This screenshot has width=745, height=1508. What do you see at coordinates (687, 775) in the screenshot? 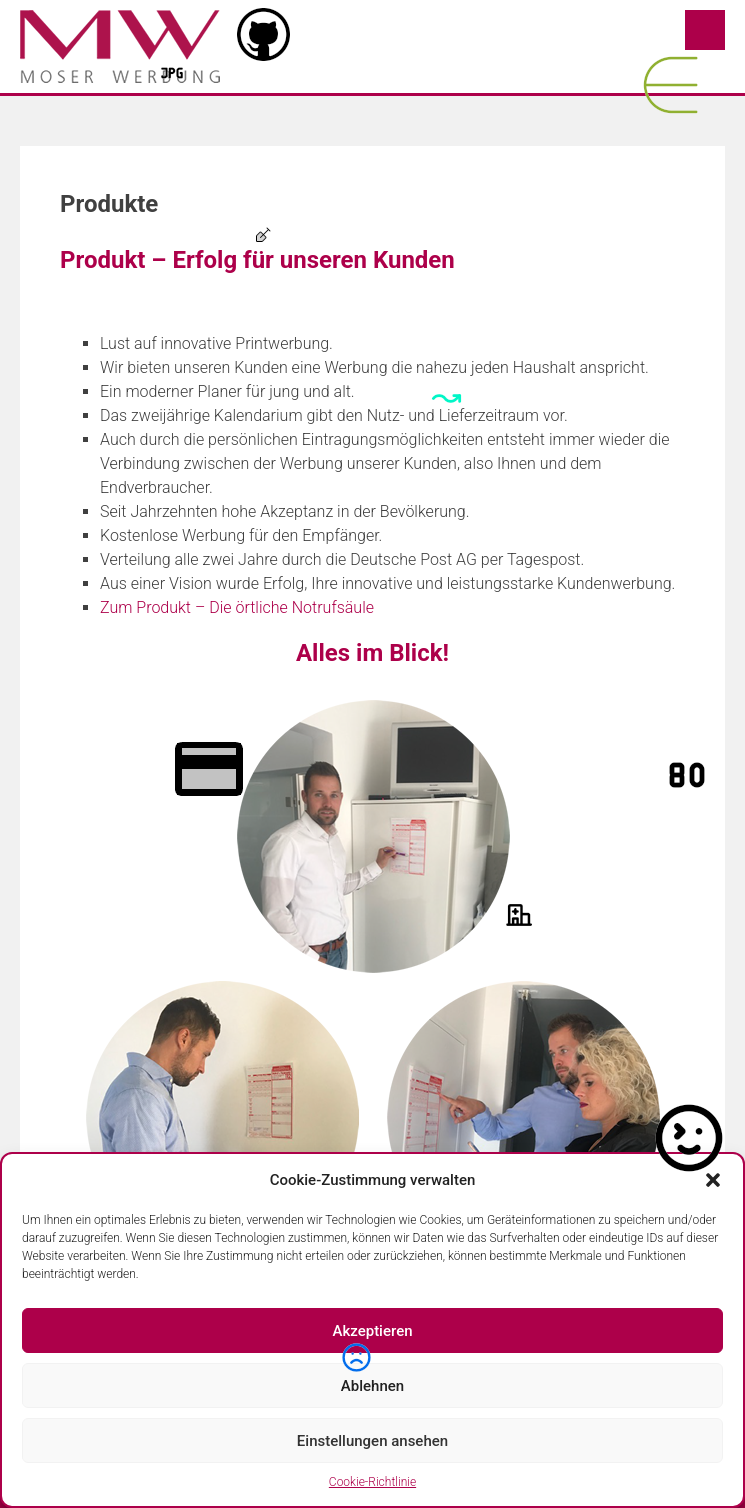
I see `indicates 80 items, points, or percentage` at bounding box center [687, 775].